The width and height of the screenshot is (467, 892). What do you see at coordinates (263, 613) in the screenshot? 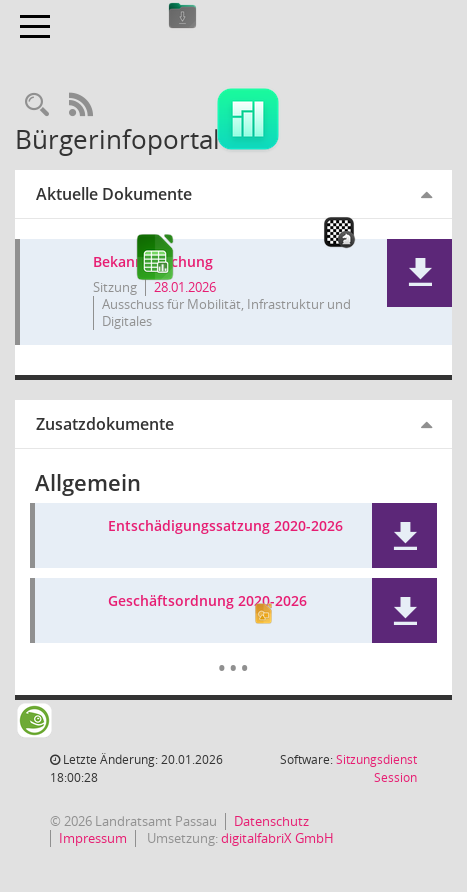
I see `open libreoffice draw application` at bounding box center [263, 613].